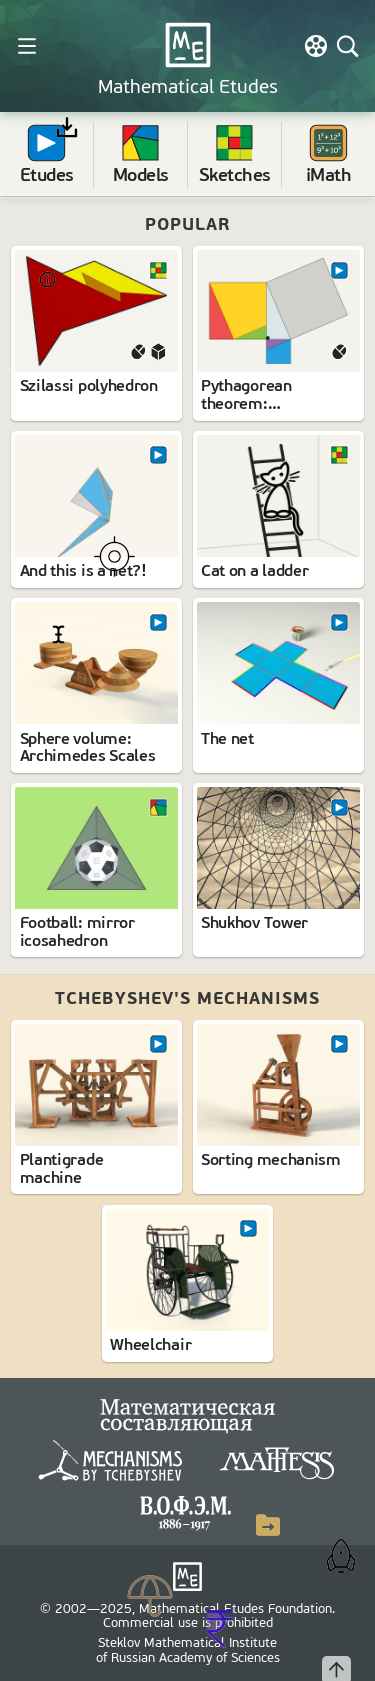  I want to click on center map on current location, so click(114, 556).